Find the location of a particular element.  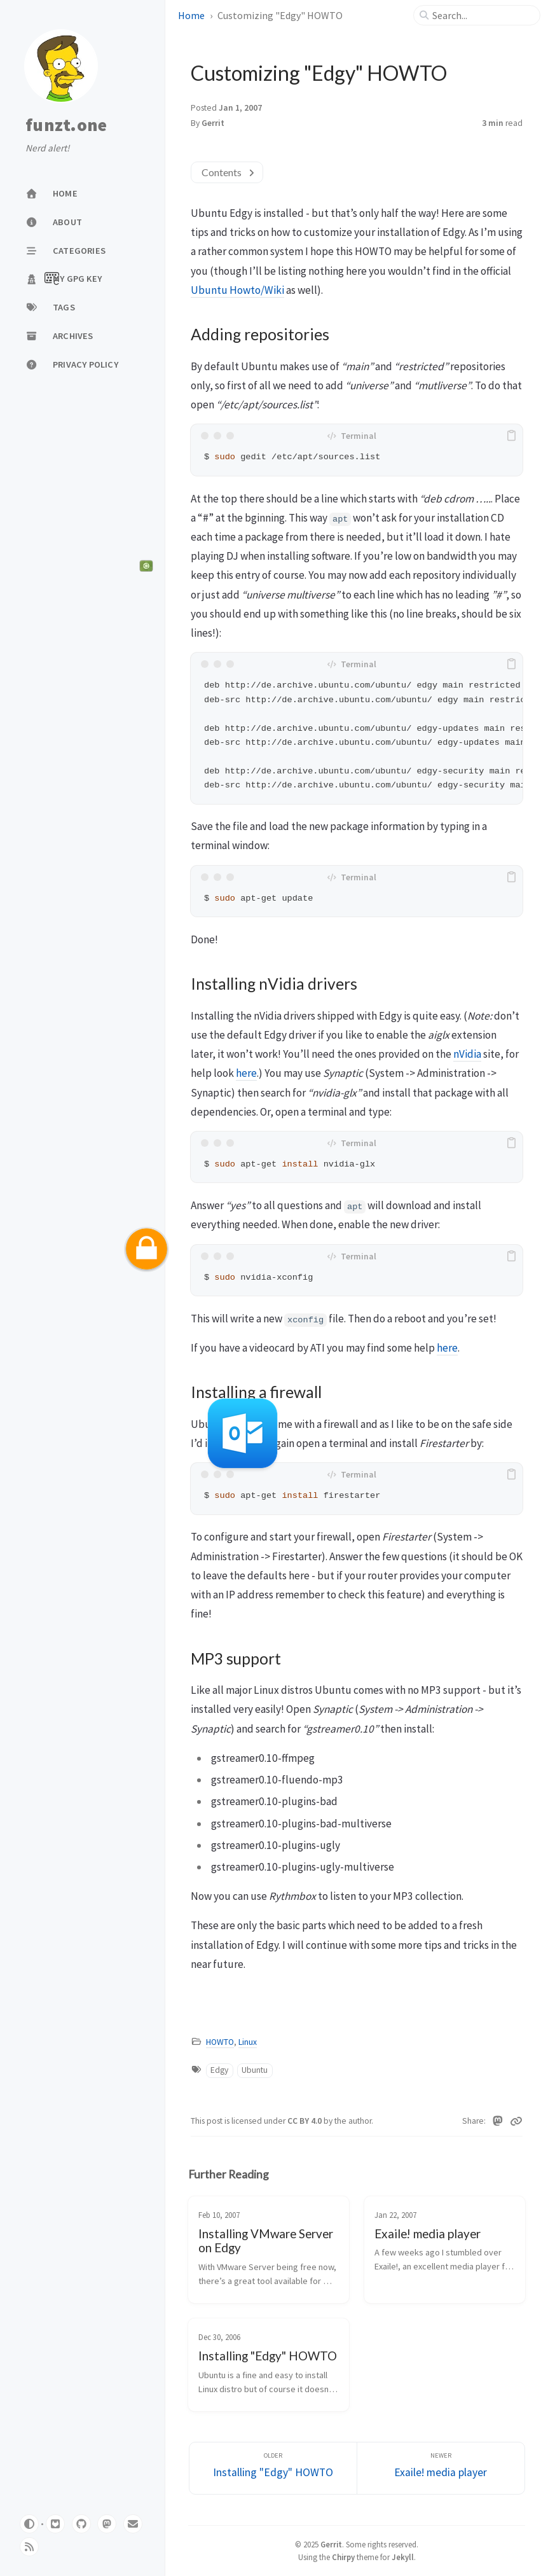

navigate to desktop folder is located at coordinates (146, 565).